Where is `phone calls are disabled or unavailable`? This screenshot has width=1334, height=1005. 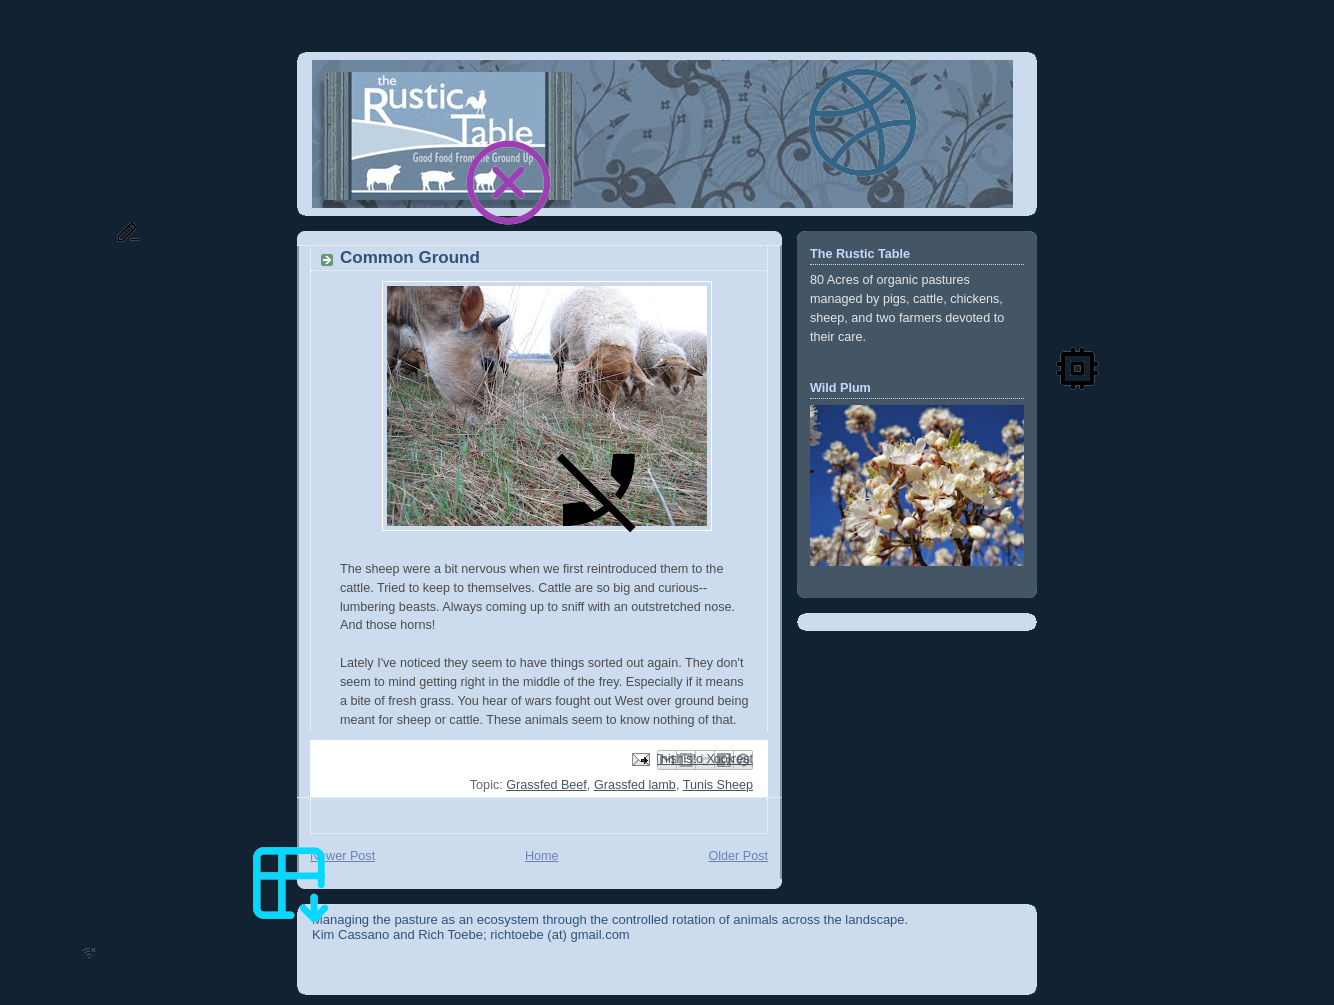 phone calls are disabled or unavailable is located at coordinates (599, 490).